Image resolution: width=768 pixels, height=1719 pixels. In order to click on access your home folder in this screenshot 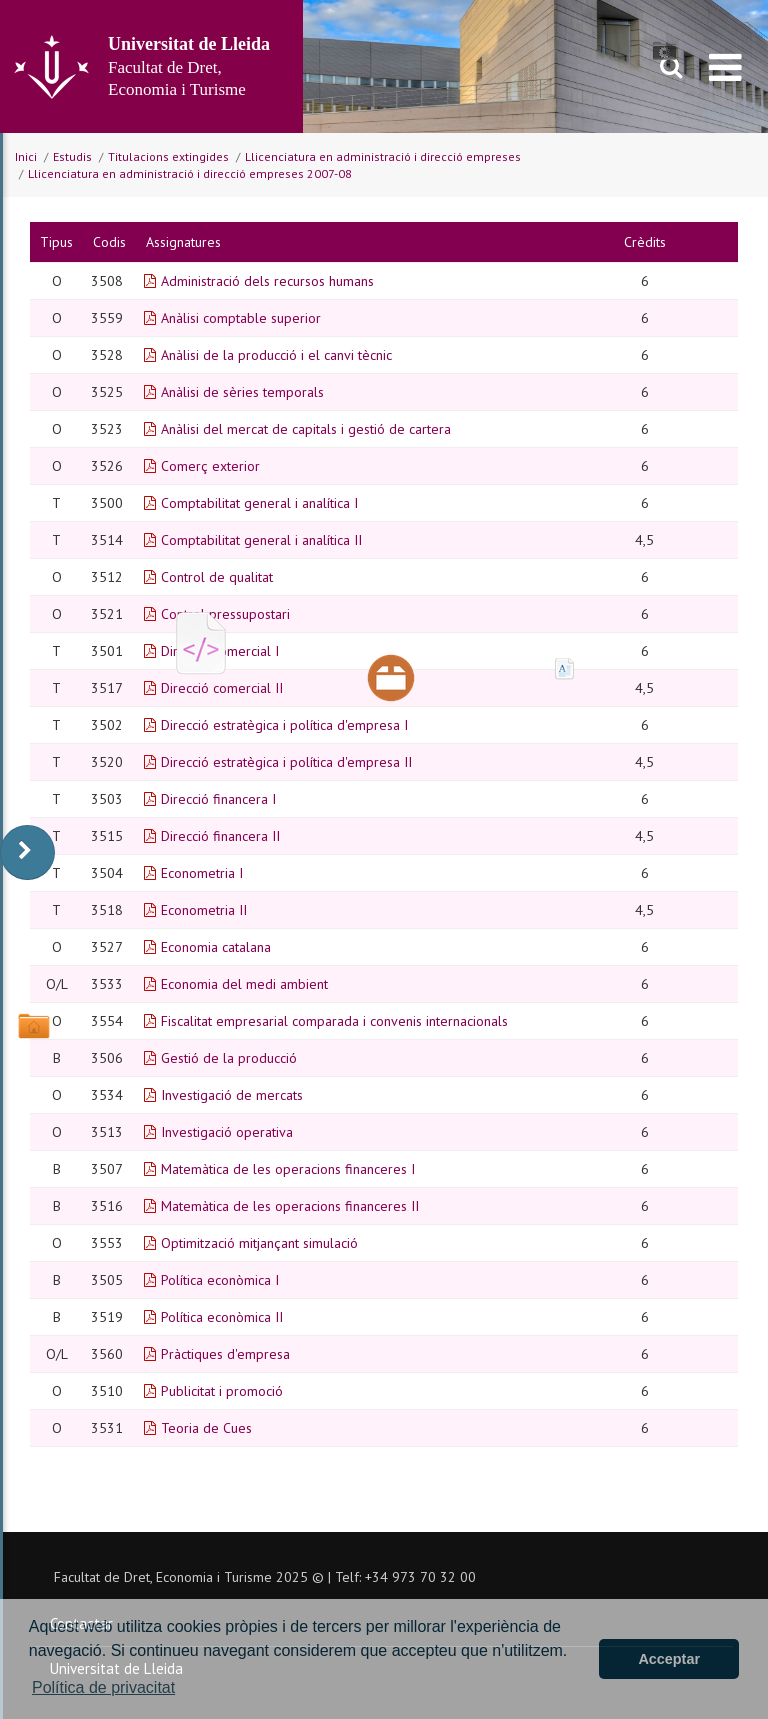, I will do `click(34, 1026)`.